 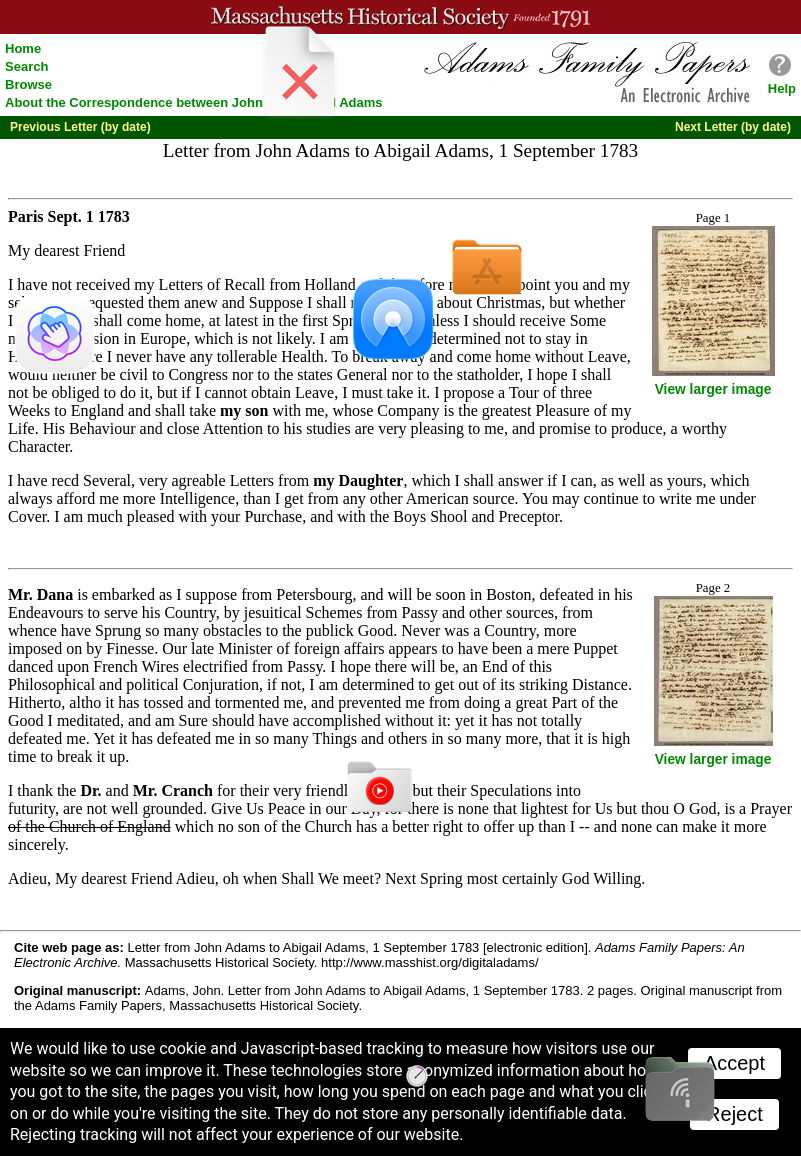 I want to click on open Gluon Scene Builder application, so click(x=52, y=334).